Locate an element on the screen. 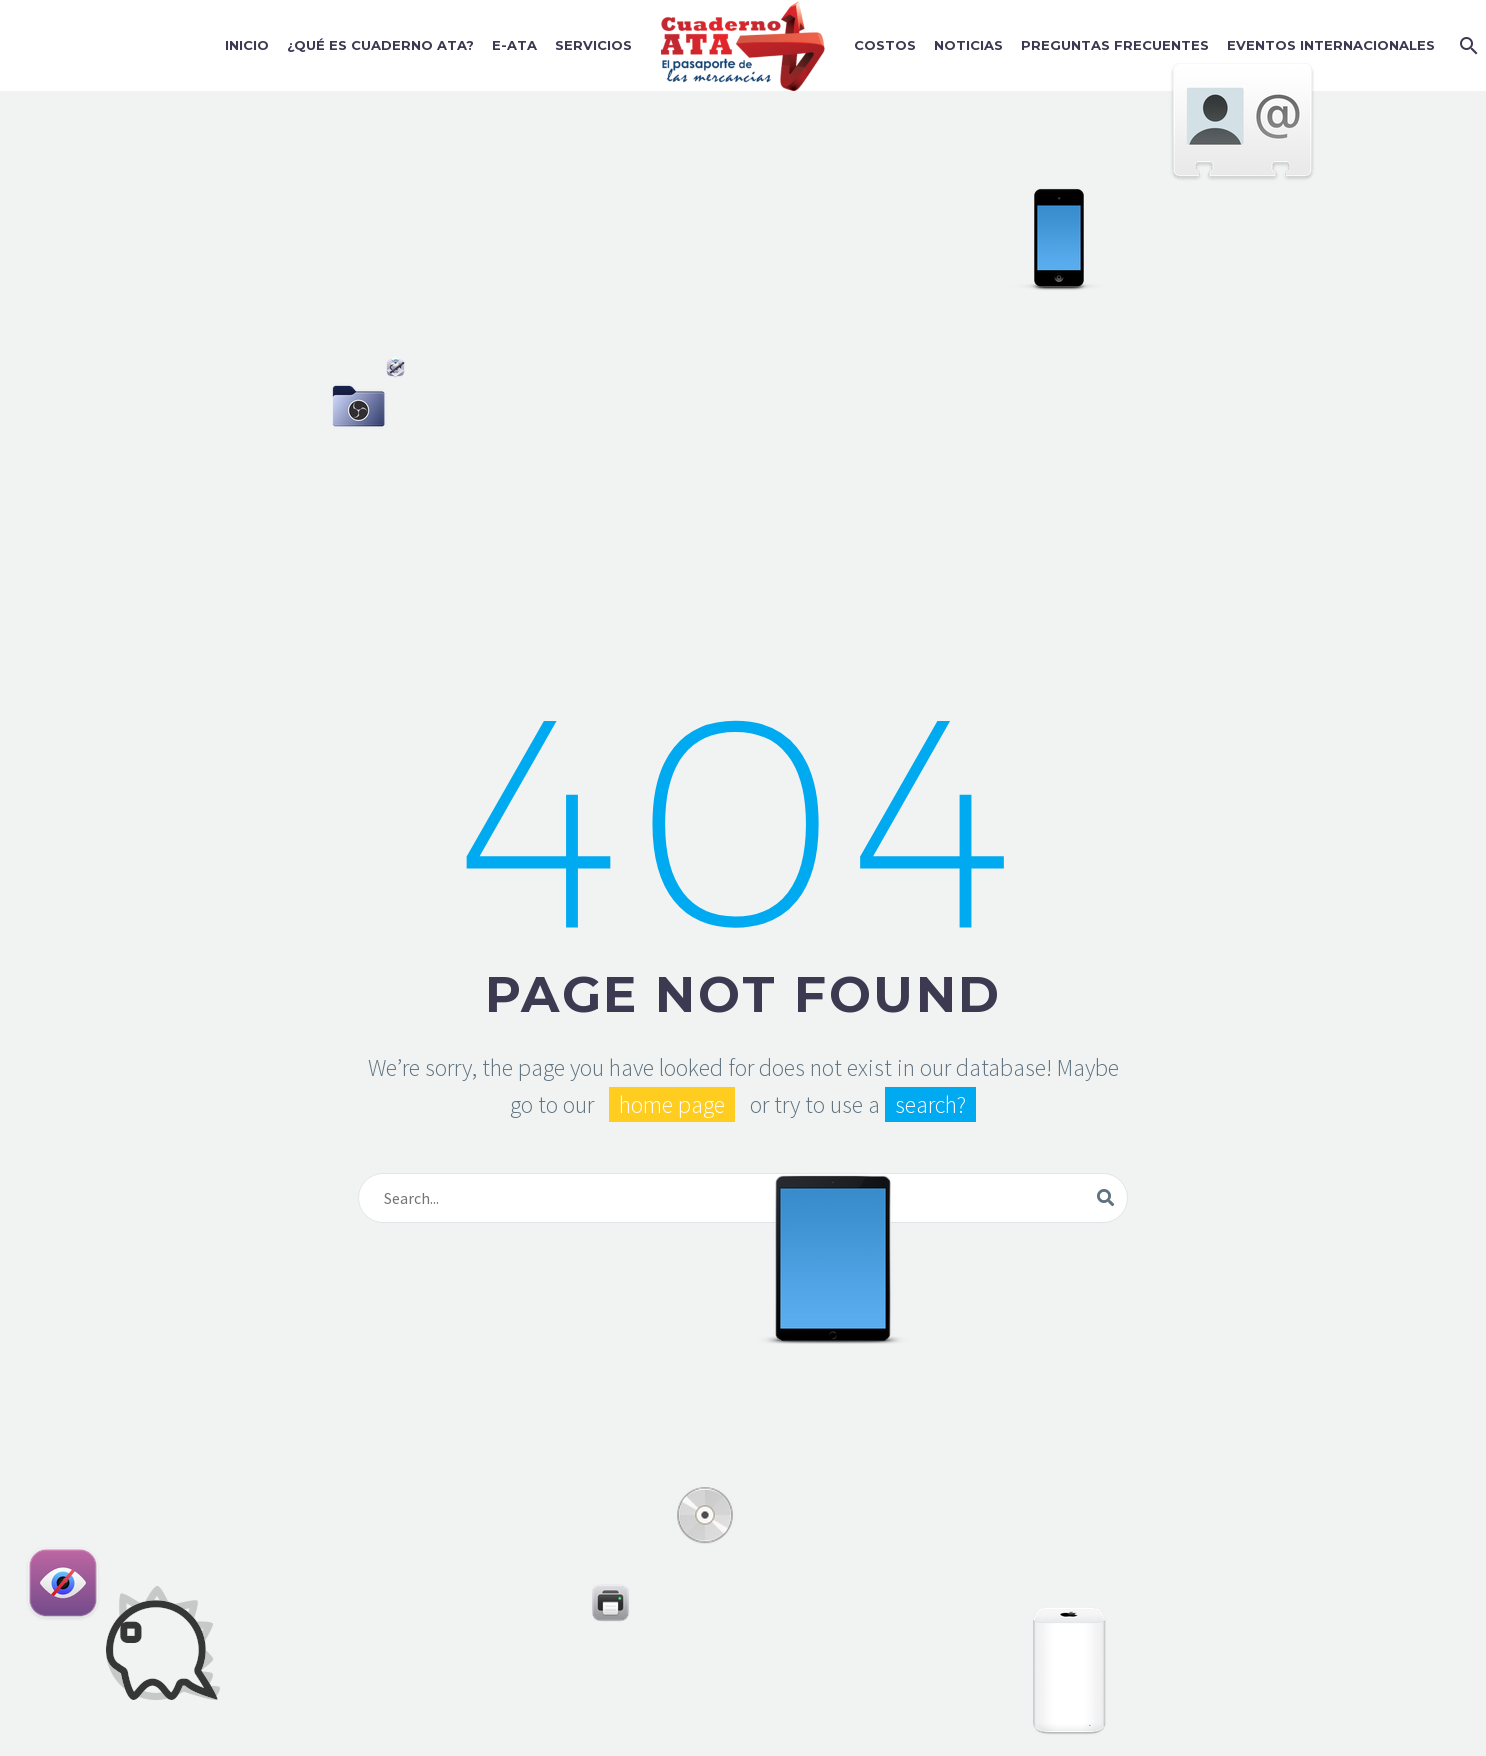  iPod touch device icon is located at coordinates (1059, 237).